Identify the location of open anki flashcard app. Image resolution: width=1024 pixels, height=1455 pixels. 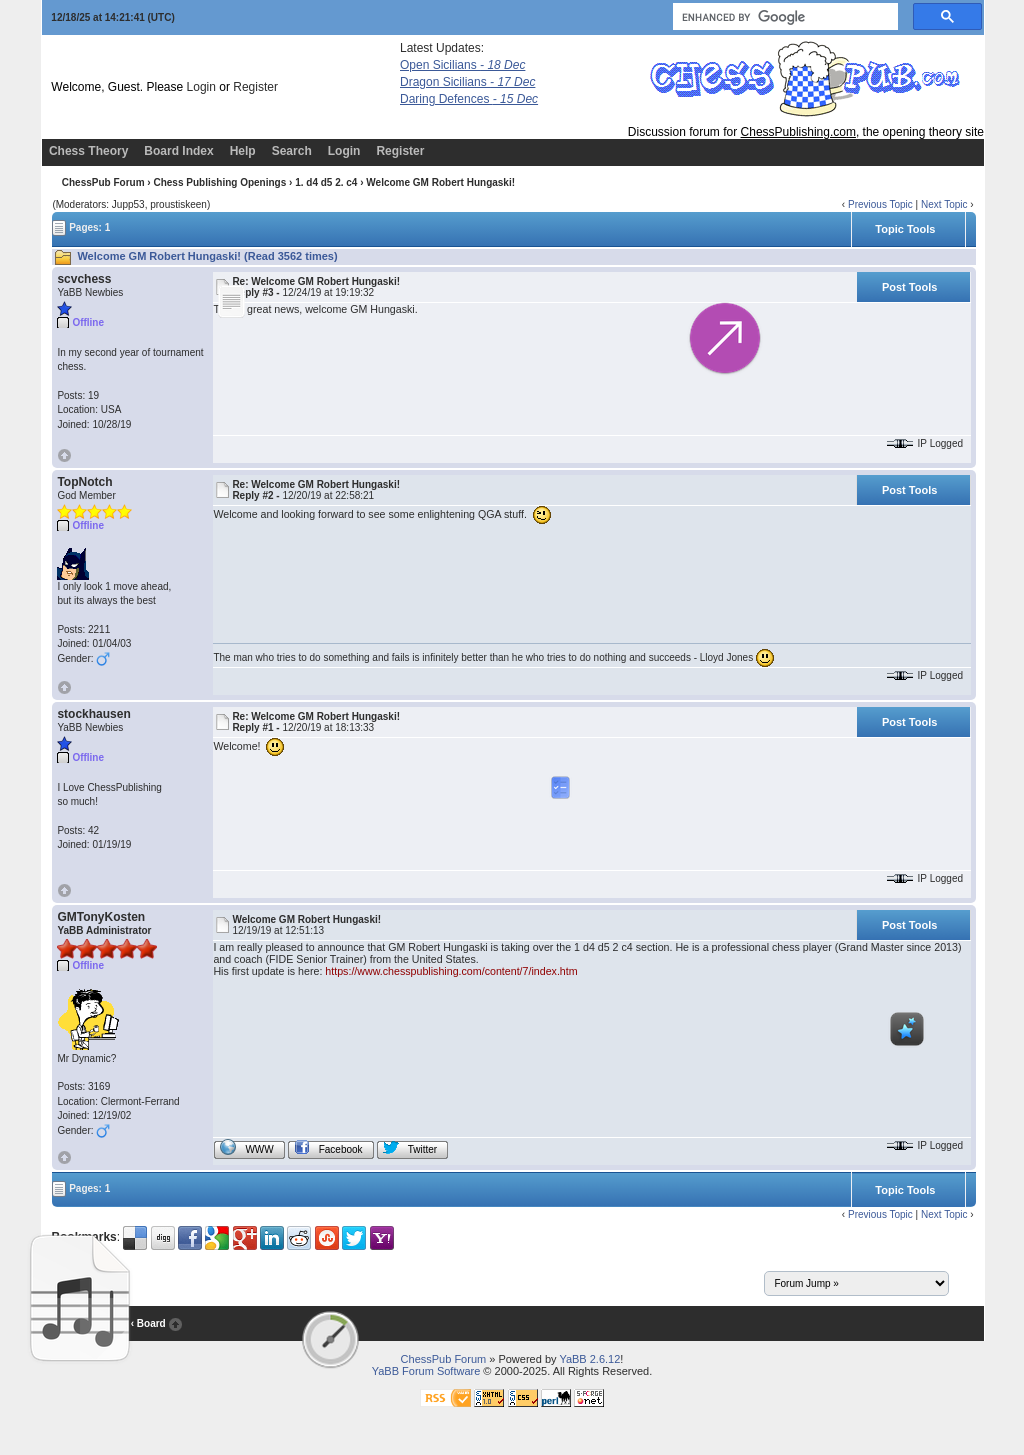
(907, 1029).